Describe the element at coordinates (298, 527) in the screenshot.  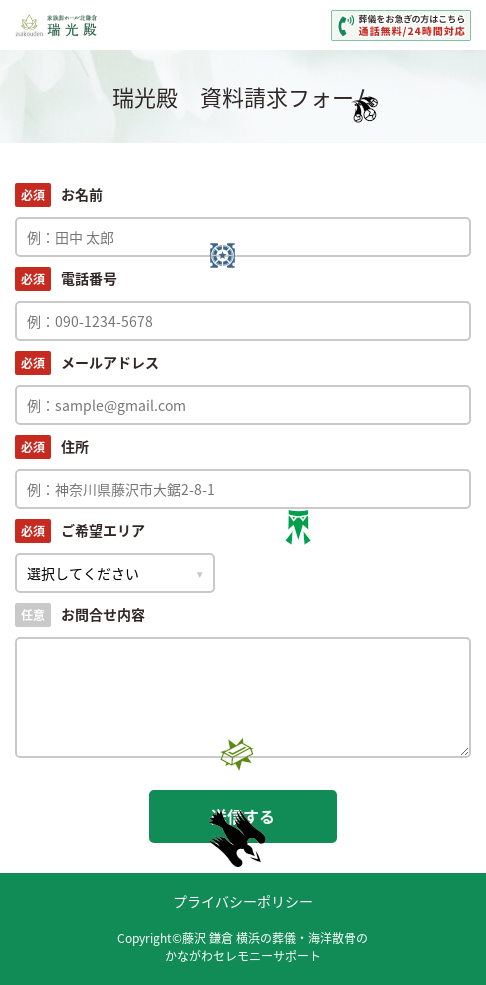
I see `indicates a revoked or lost achievement` at that location.